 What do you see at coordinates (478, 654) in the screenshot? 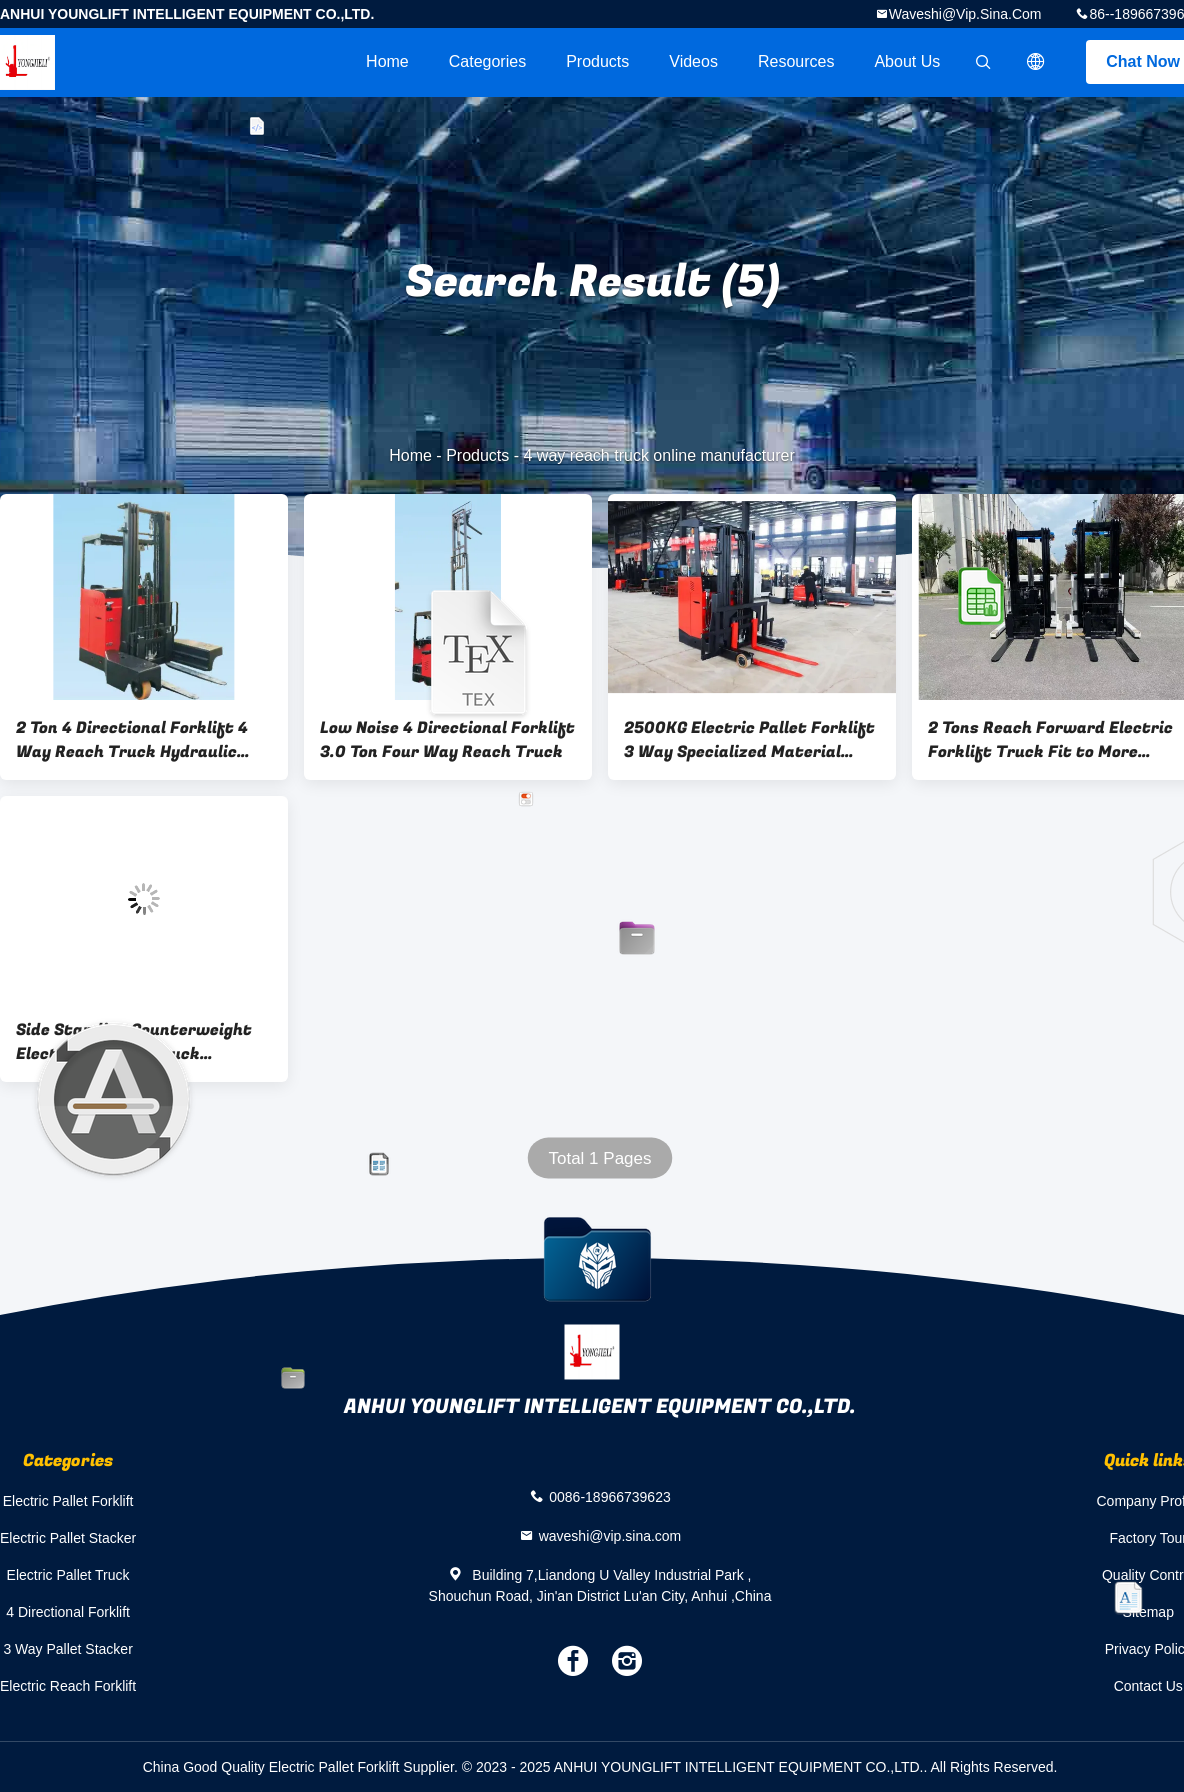
I see `open a LaTeX document file` at bounding box center [478, 654].